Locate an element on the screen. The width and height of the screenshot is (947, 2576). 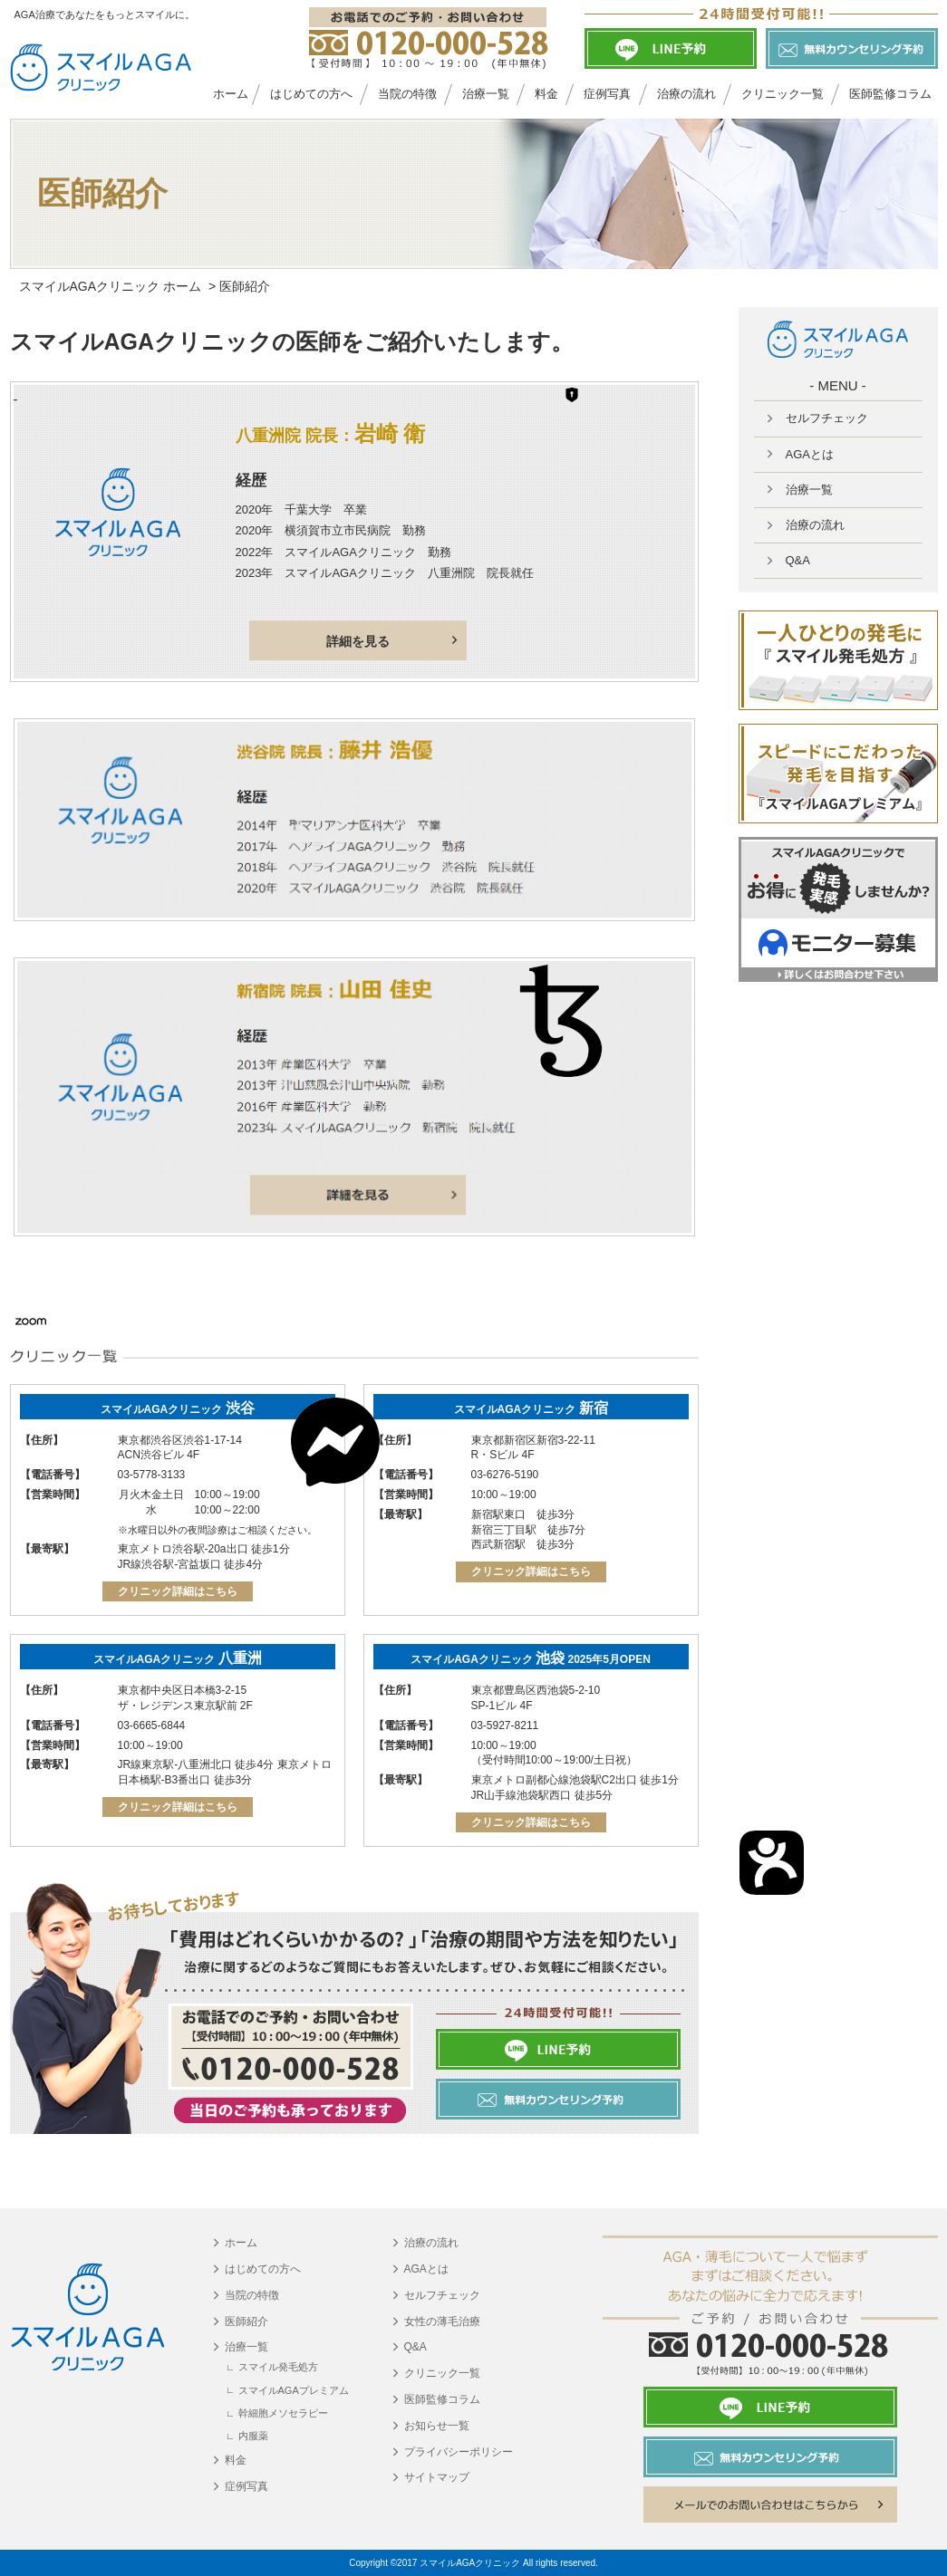
open Facebook Messenger app is located at coordinates (335, 1442).